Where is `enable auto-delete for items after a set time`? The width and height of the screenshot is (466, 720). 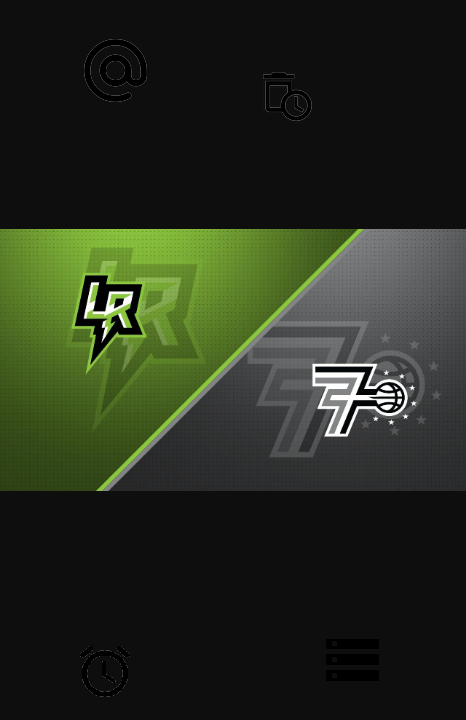
enable auto-delete for items after a set time is located at coordinates (287, 96).